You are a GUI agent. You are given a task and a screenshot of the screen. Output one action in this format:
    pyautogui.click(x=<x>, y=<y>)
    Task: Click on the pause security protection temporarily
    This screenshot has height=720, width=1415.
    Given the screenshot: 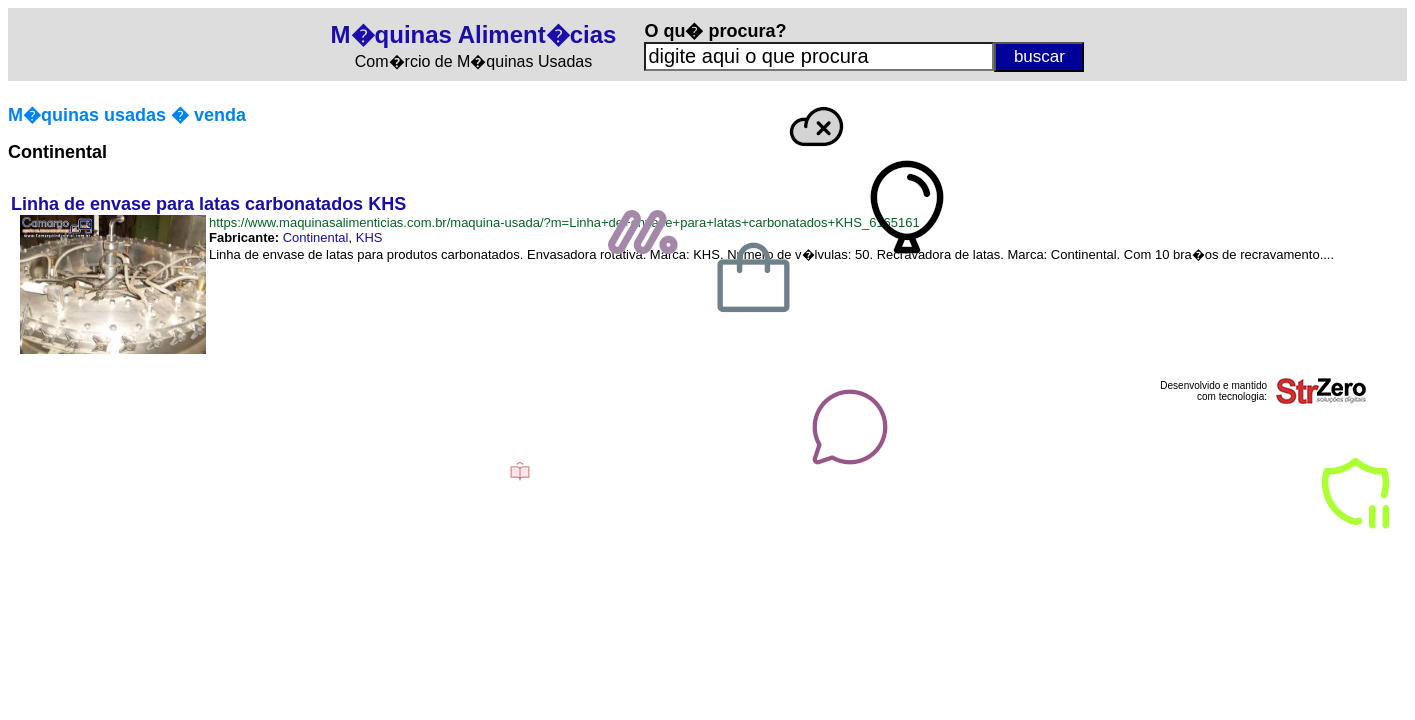 What is the action you would take?
    pyautogui.click(x=1355, y=491)
    